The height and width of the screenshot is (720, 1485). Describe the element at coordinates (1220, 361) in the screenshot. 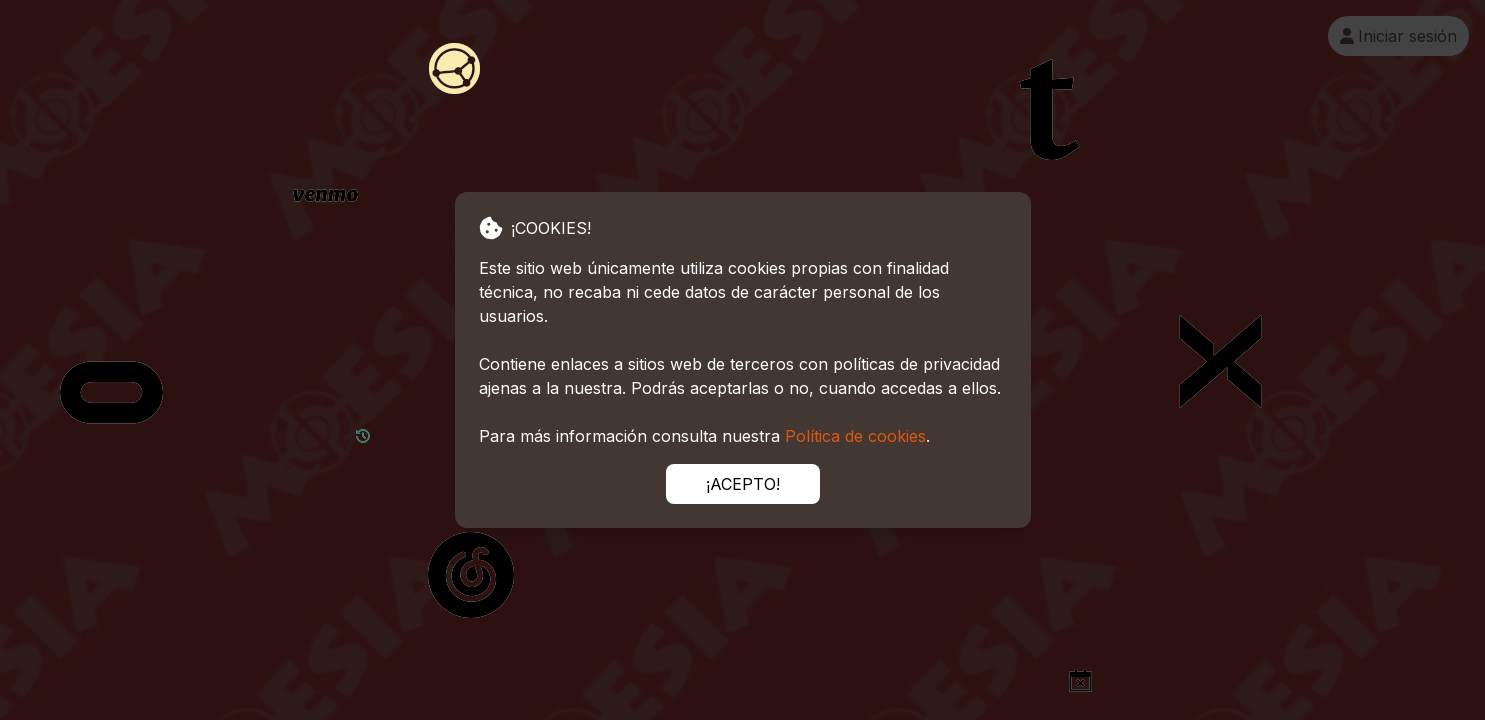

I see `open the StockX app` at that location.